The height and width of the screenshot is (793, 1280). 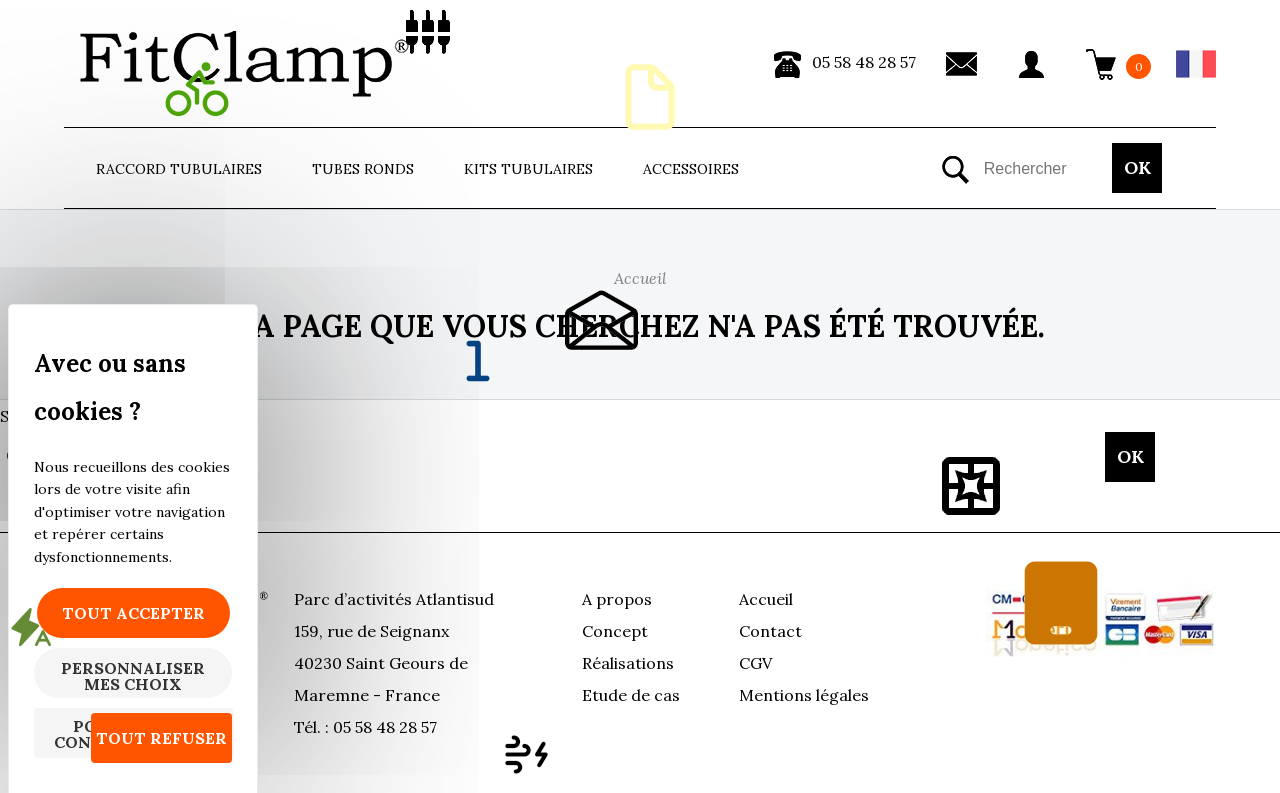 I want to click on view or open a file, so click(x=650, y=97).